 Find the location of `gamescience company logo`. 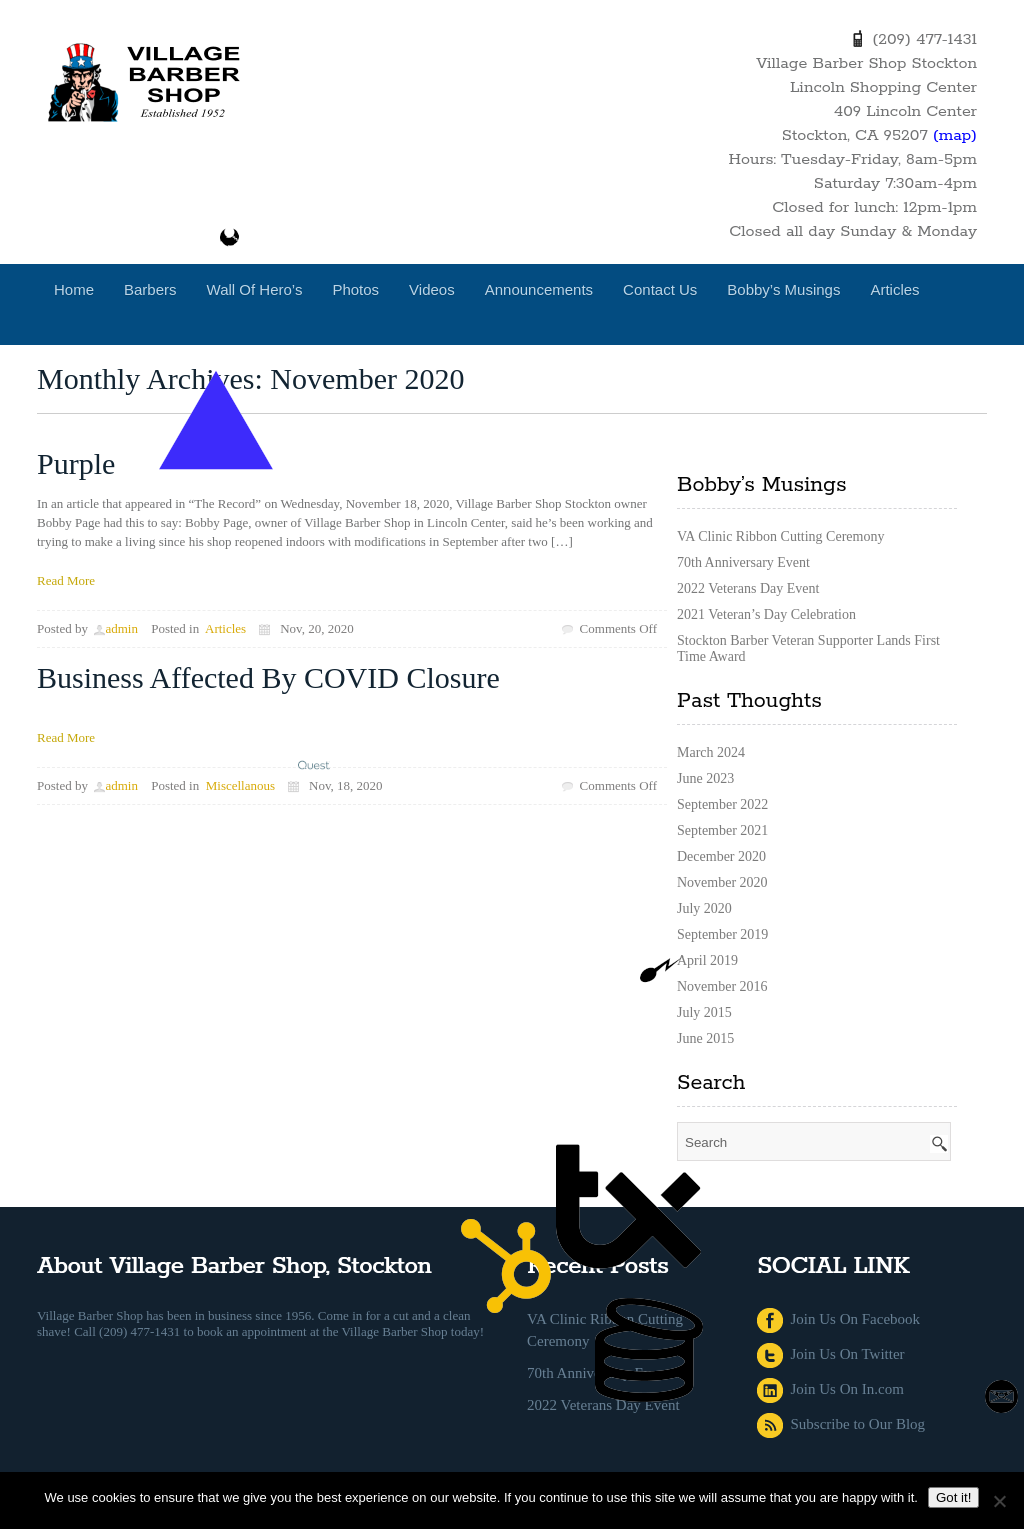

gamescience company logo is located at coordinates (662, 969).